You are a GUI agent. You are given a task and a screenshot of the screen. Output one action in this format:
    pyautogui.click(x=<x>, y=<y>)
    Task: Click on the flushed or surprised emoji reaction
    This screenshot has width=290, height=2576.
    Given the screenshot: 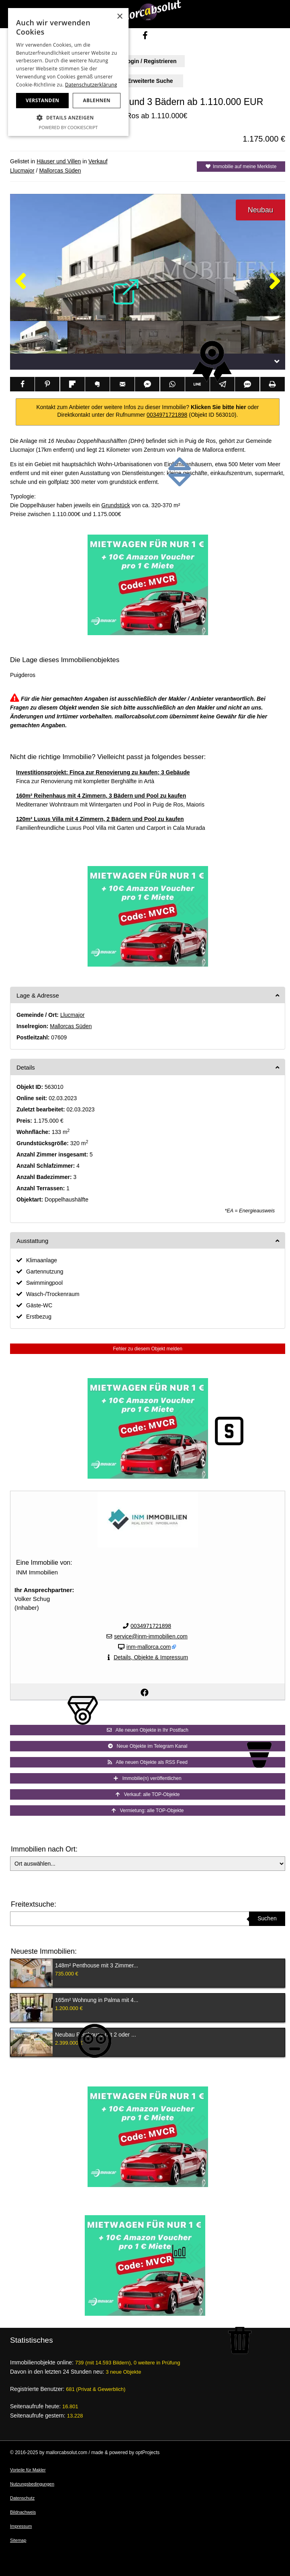 What is the action you would take?
    pyautogui.click(x=94, y=2041)
    